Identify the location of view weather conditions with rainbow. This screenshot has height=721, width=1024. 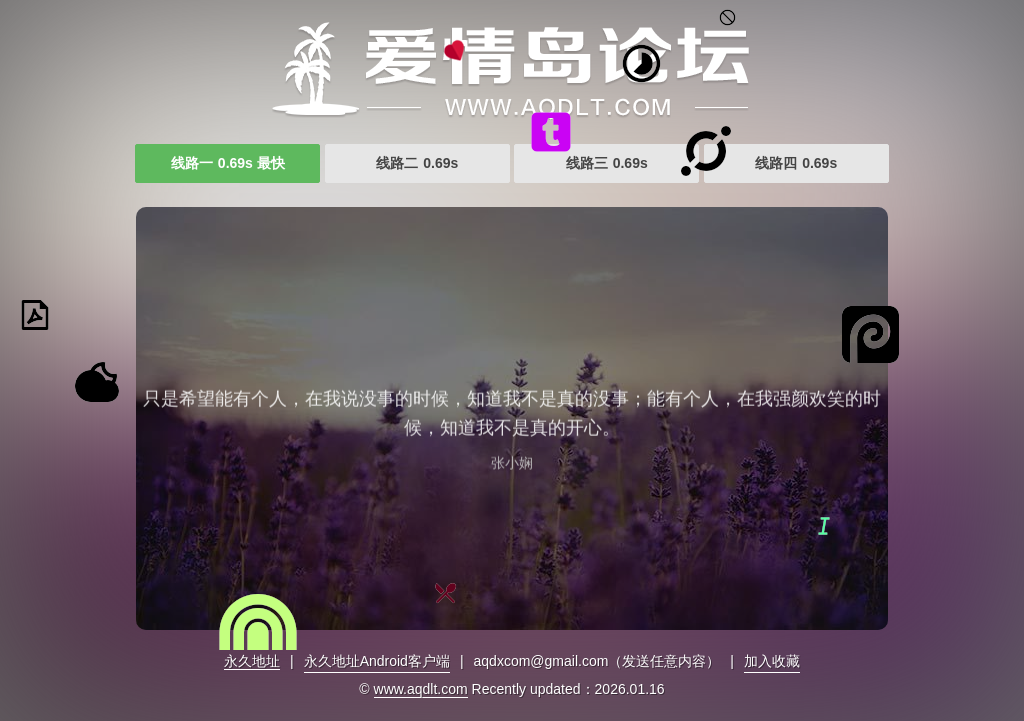
(258, 622).